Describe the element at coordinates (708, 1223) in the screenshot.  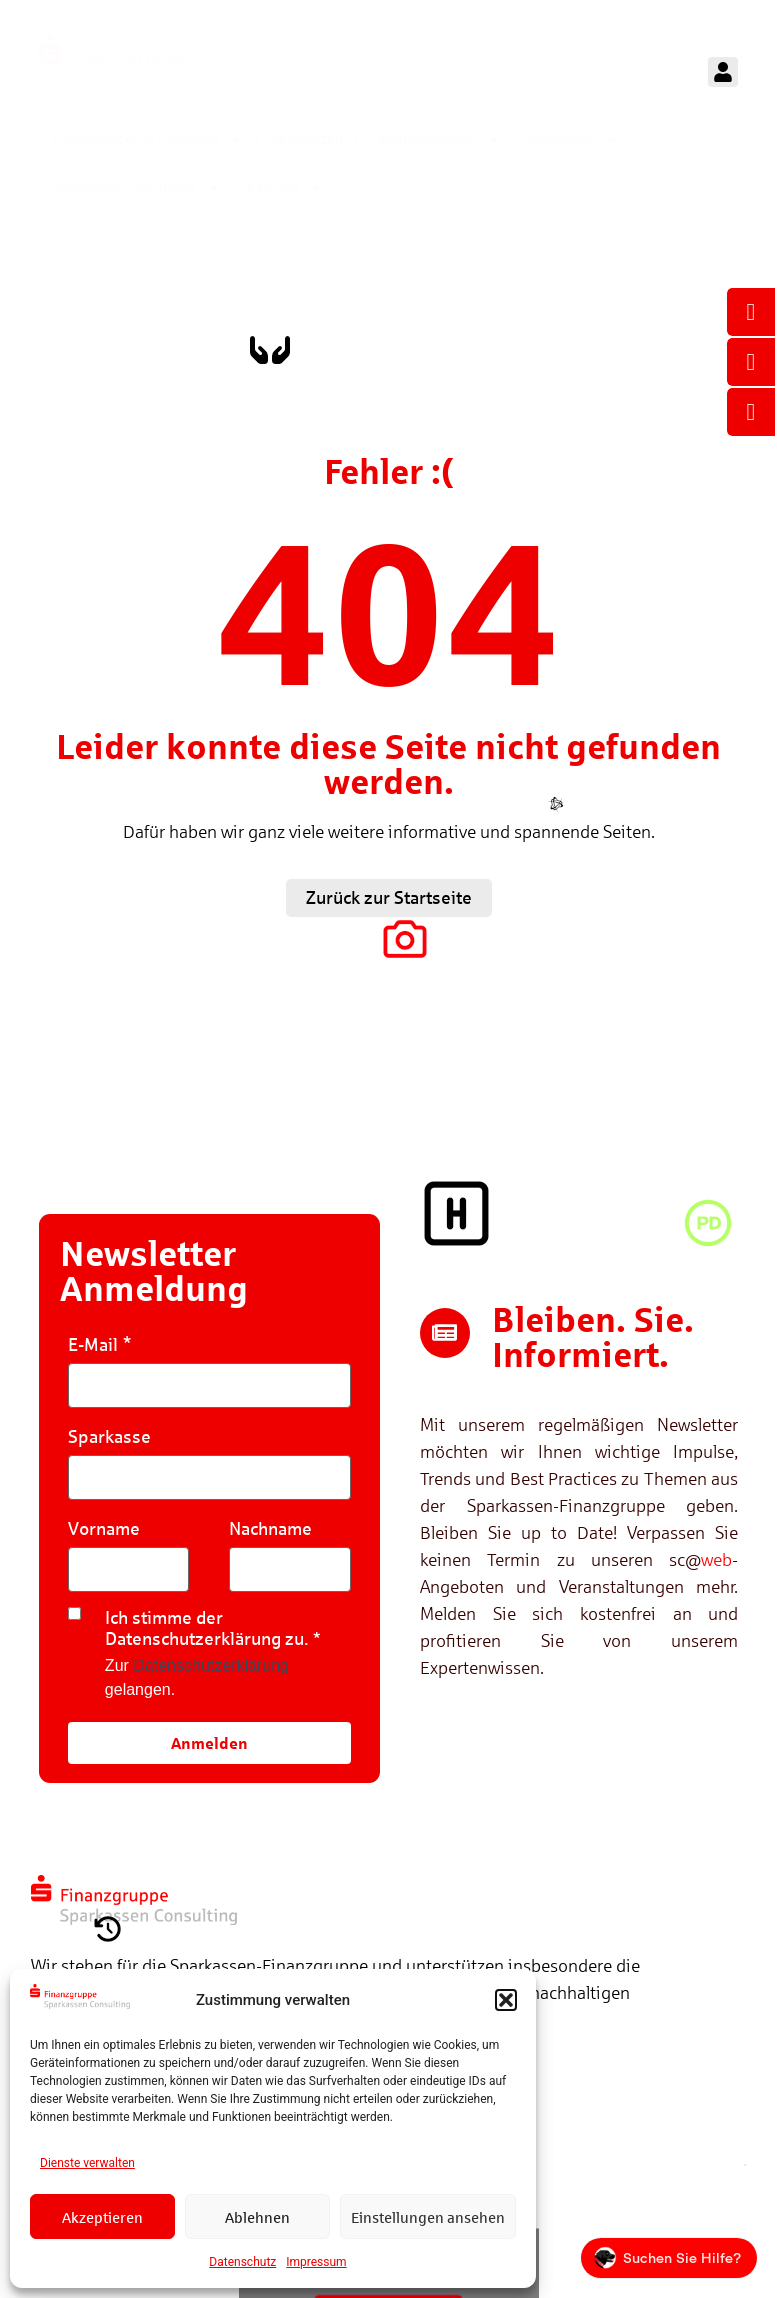
I see `indicates public domain content` at that location.